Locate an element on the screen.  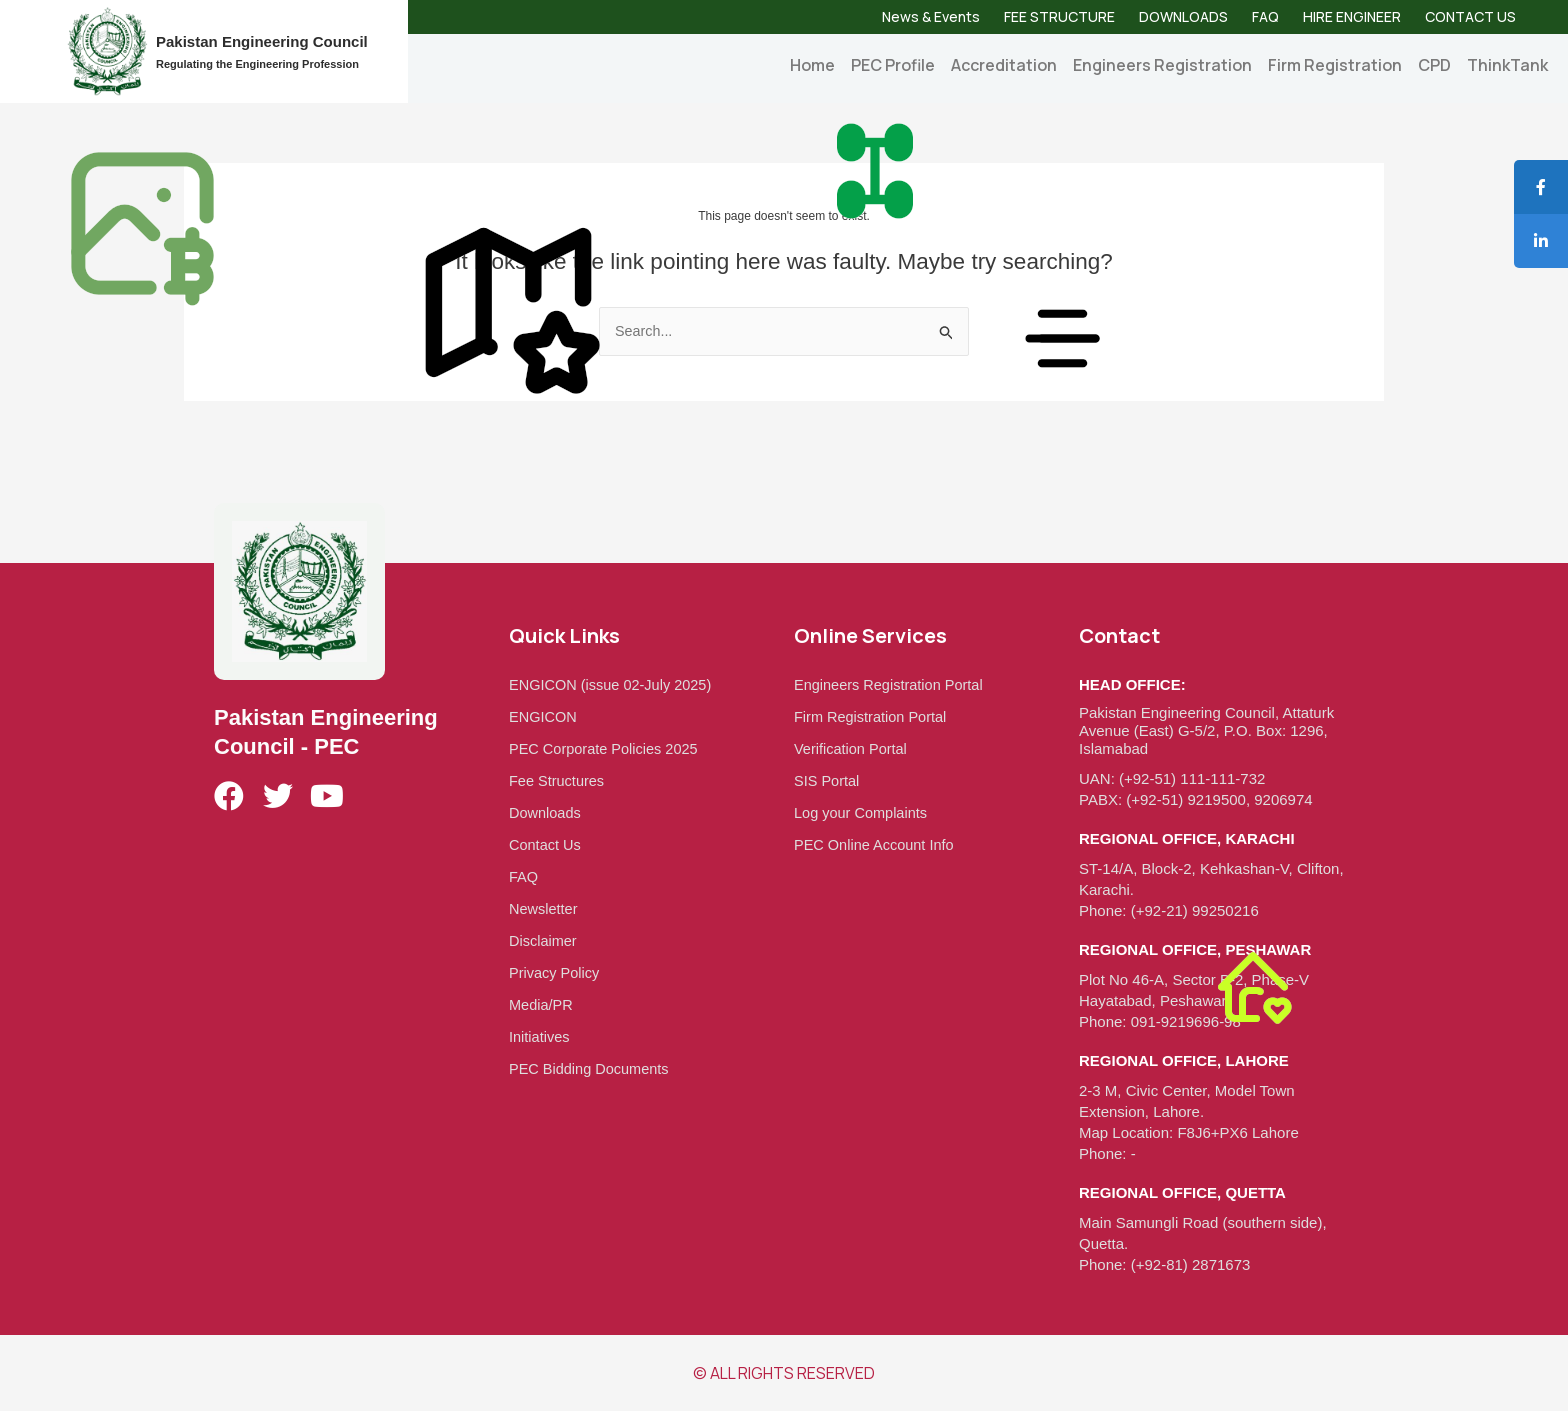
view your favorite or saved home is located at coordinates (1253, 987).